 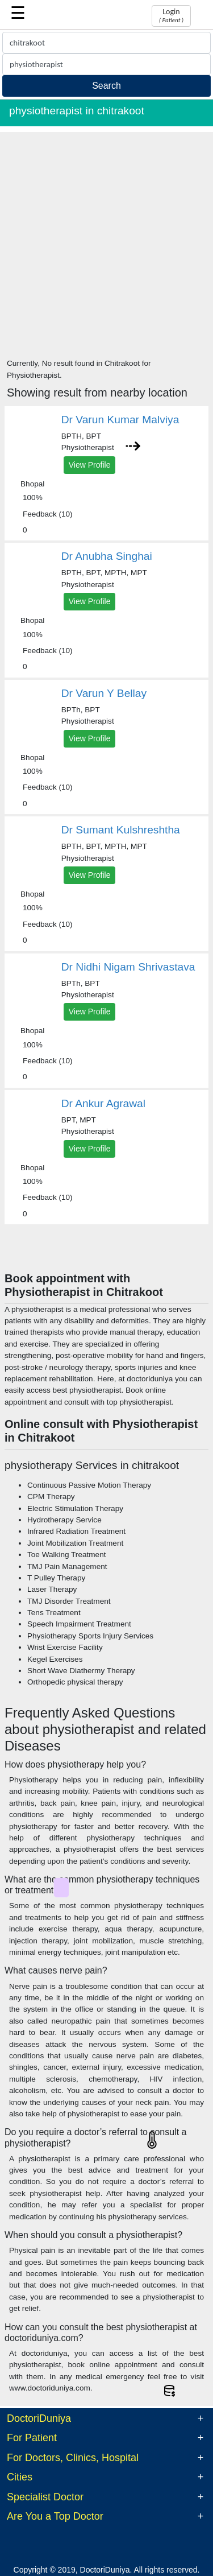 What do you see at coordinates (169, 2391) in the screenshot?
I see `view database pricing or costs` at bounding box center [169, 2391].